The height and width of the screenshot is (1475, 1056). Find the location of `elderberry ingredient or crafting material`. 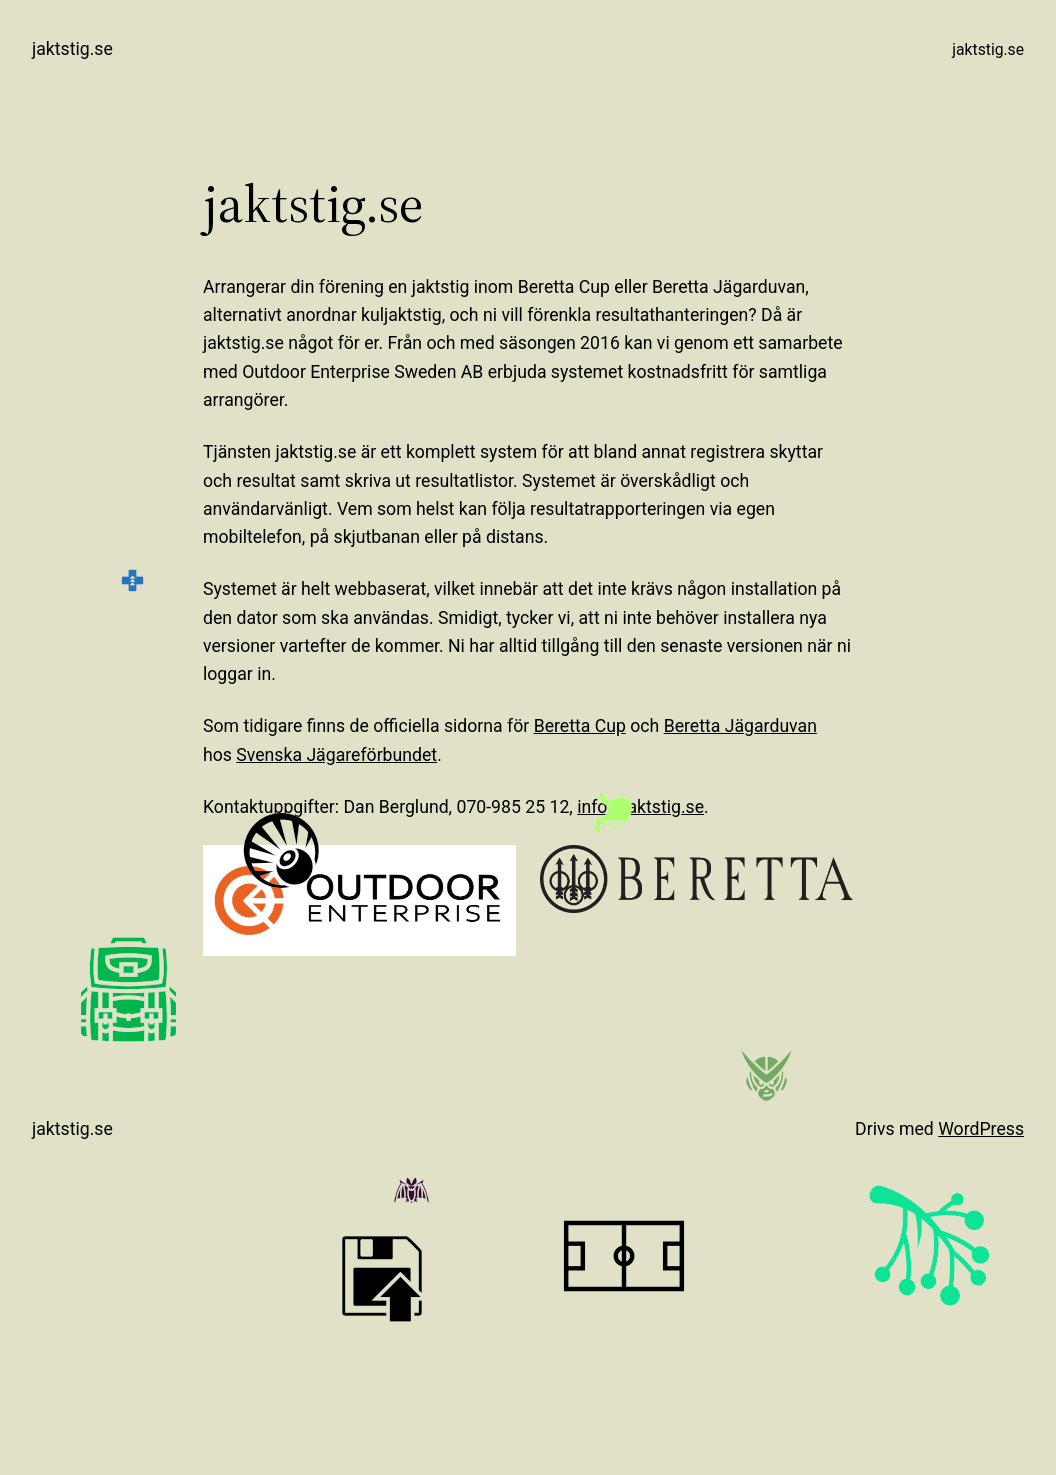

elderberry ingredient or crafting material is located at coordinates (929, 1243).